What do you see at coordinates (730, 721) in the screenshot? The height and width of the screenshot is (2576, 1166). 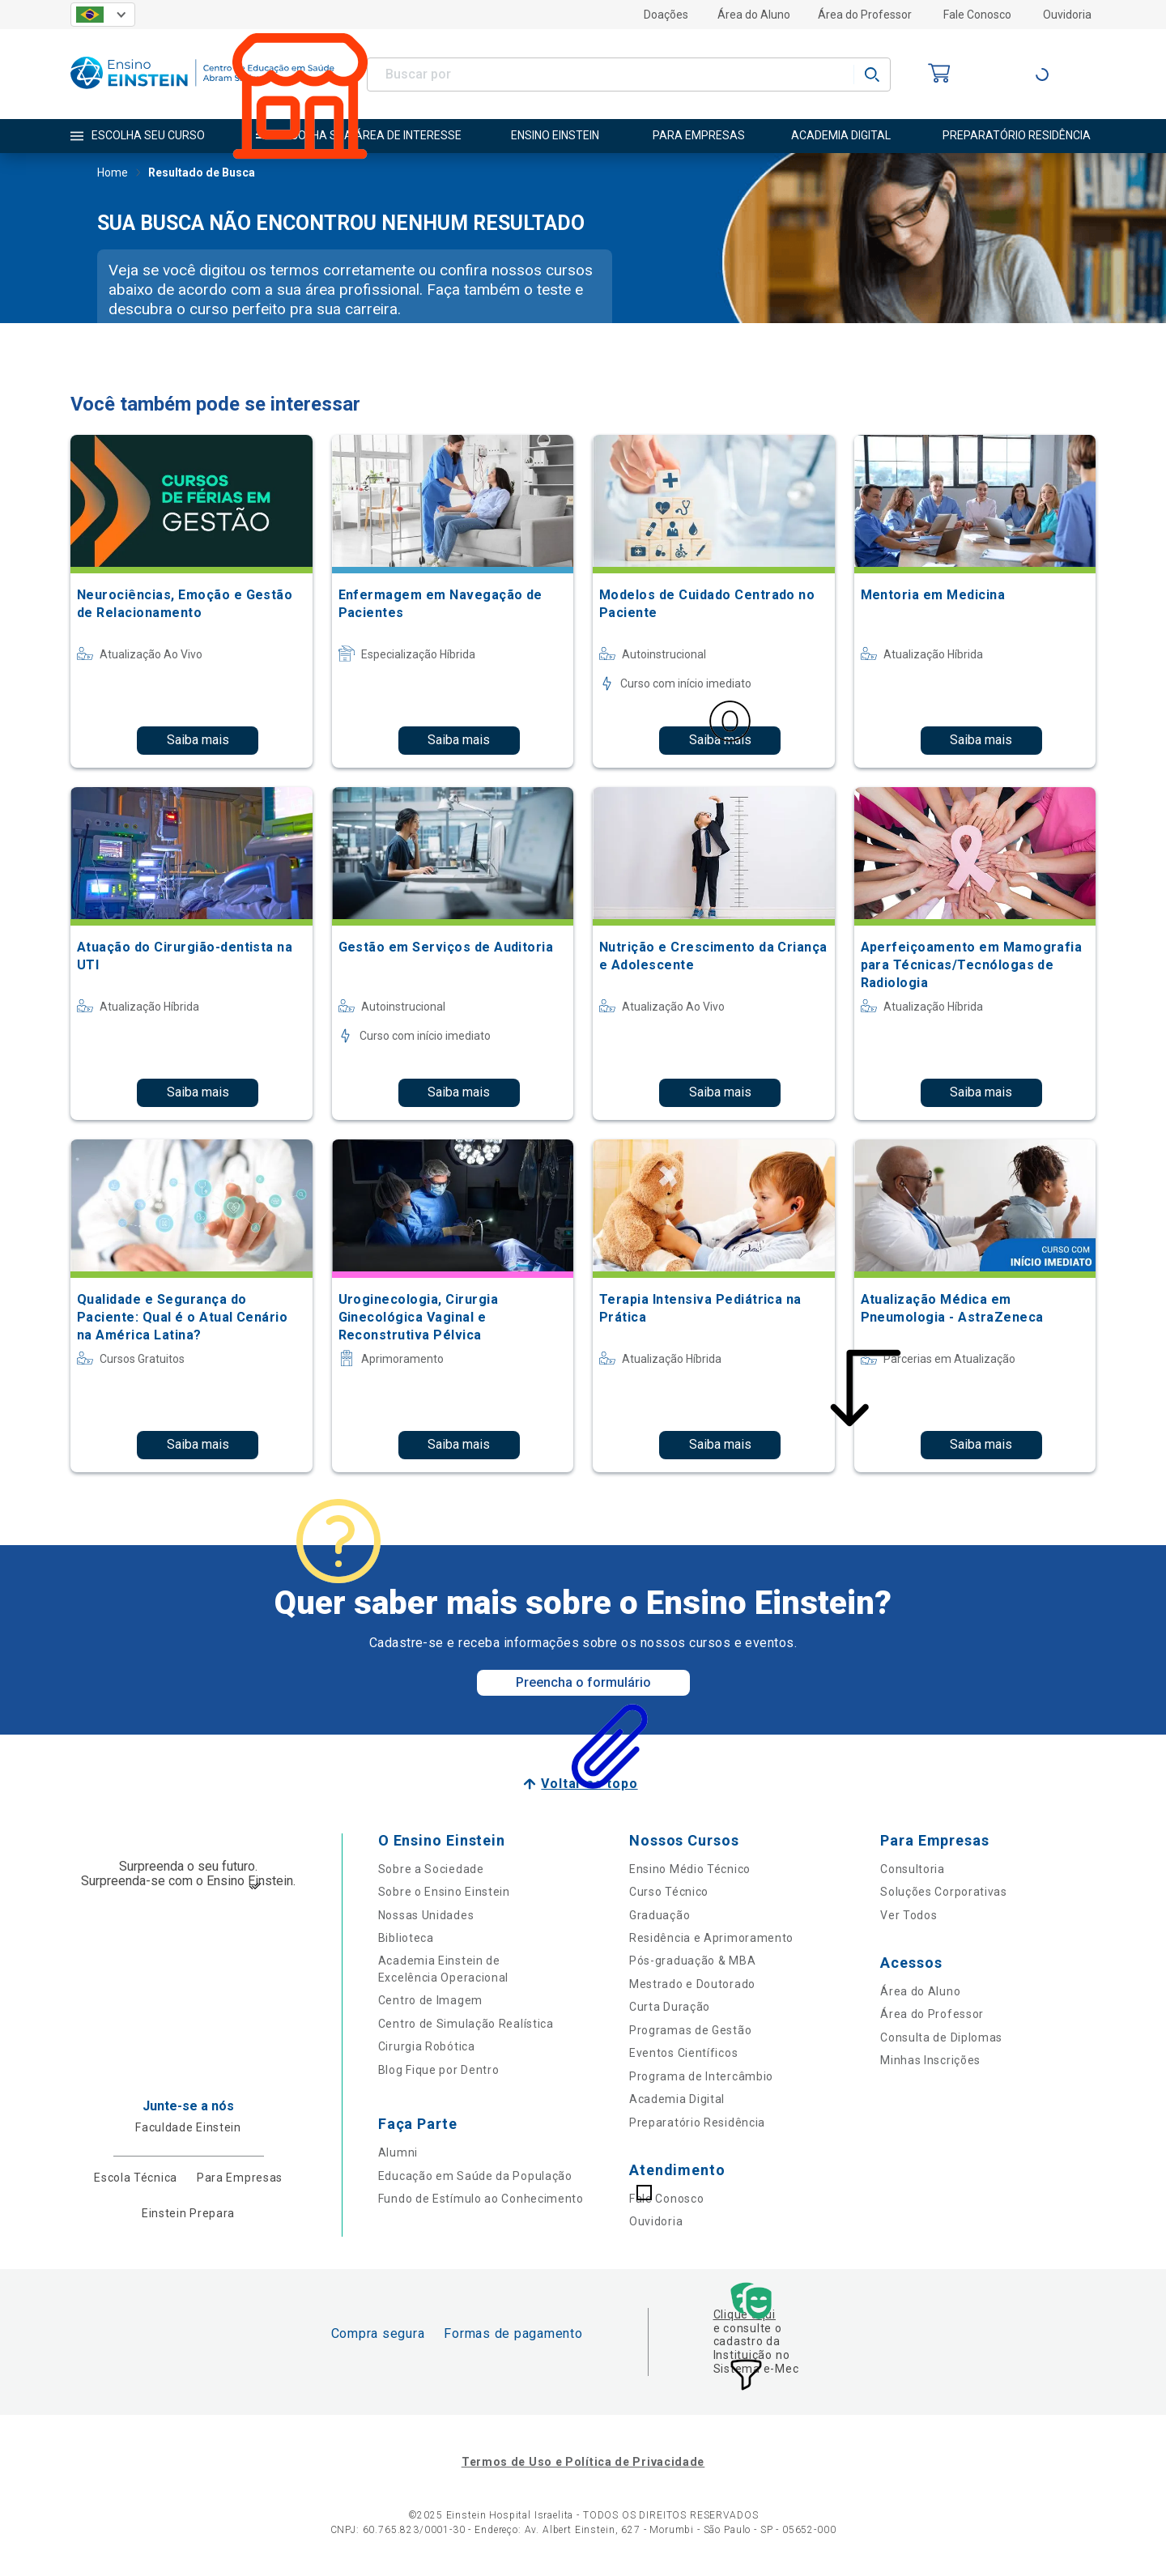 I see `indicates zero items or empty count` at bounding box center [730, 721].